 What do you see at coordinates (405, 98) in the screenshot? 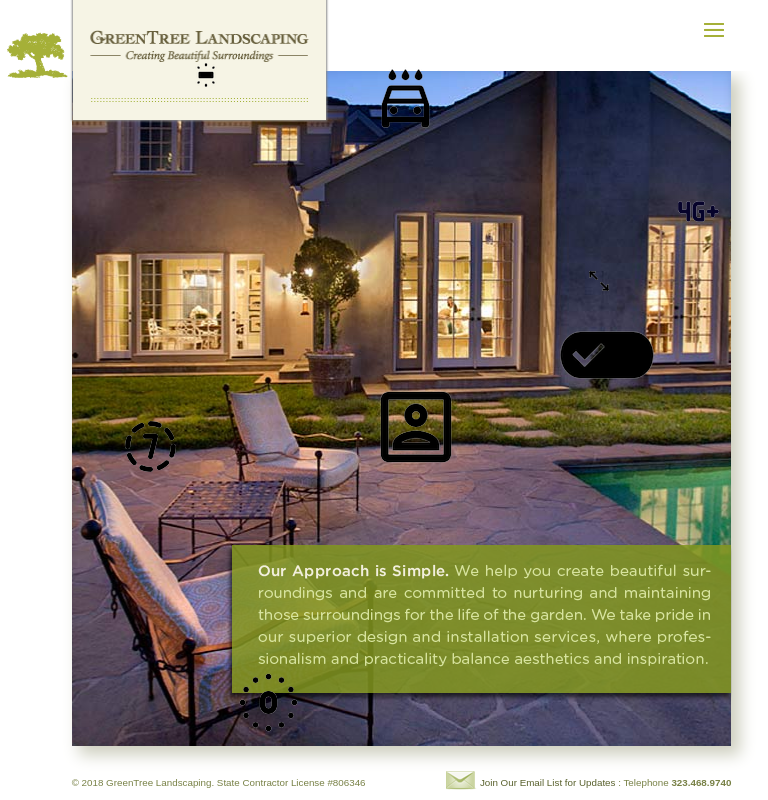
I see `find nearby car wash locations` at bounding box center [405, 98].